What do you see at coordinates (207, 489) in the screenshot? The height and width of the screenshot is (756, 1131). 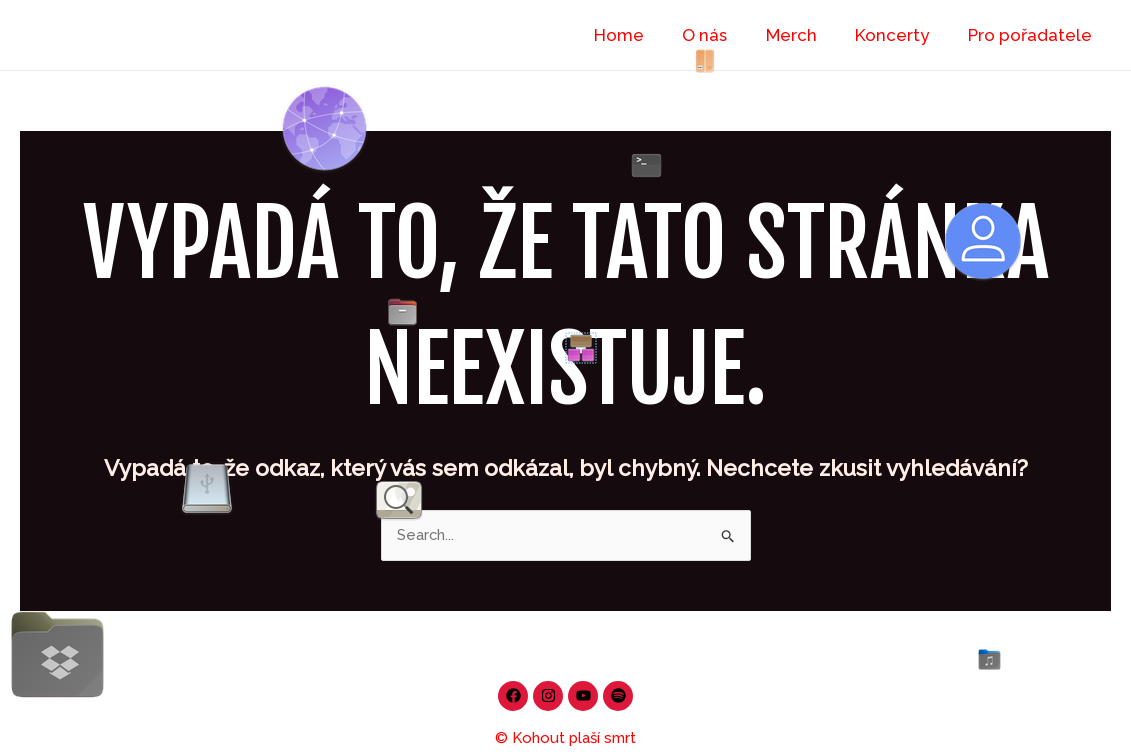 I see `access connected USB storage device` at bounding box center [207, 489].